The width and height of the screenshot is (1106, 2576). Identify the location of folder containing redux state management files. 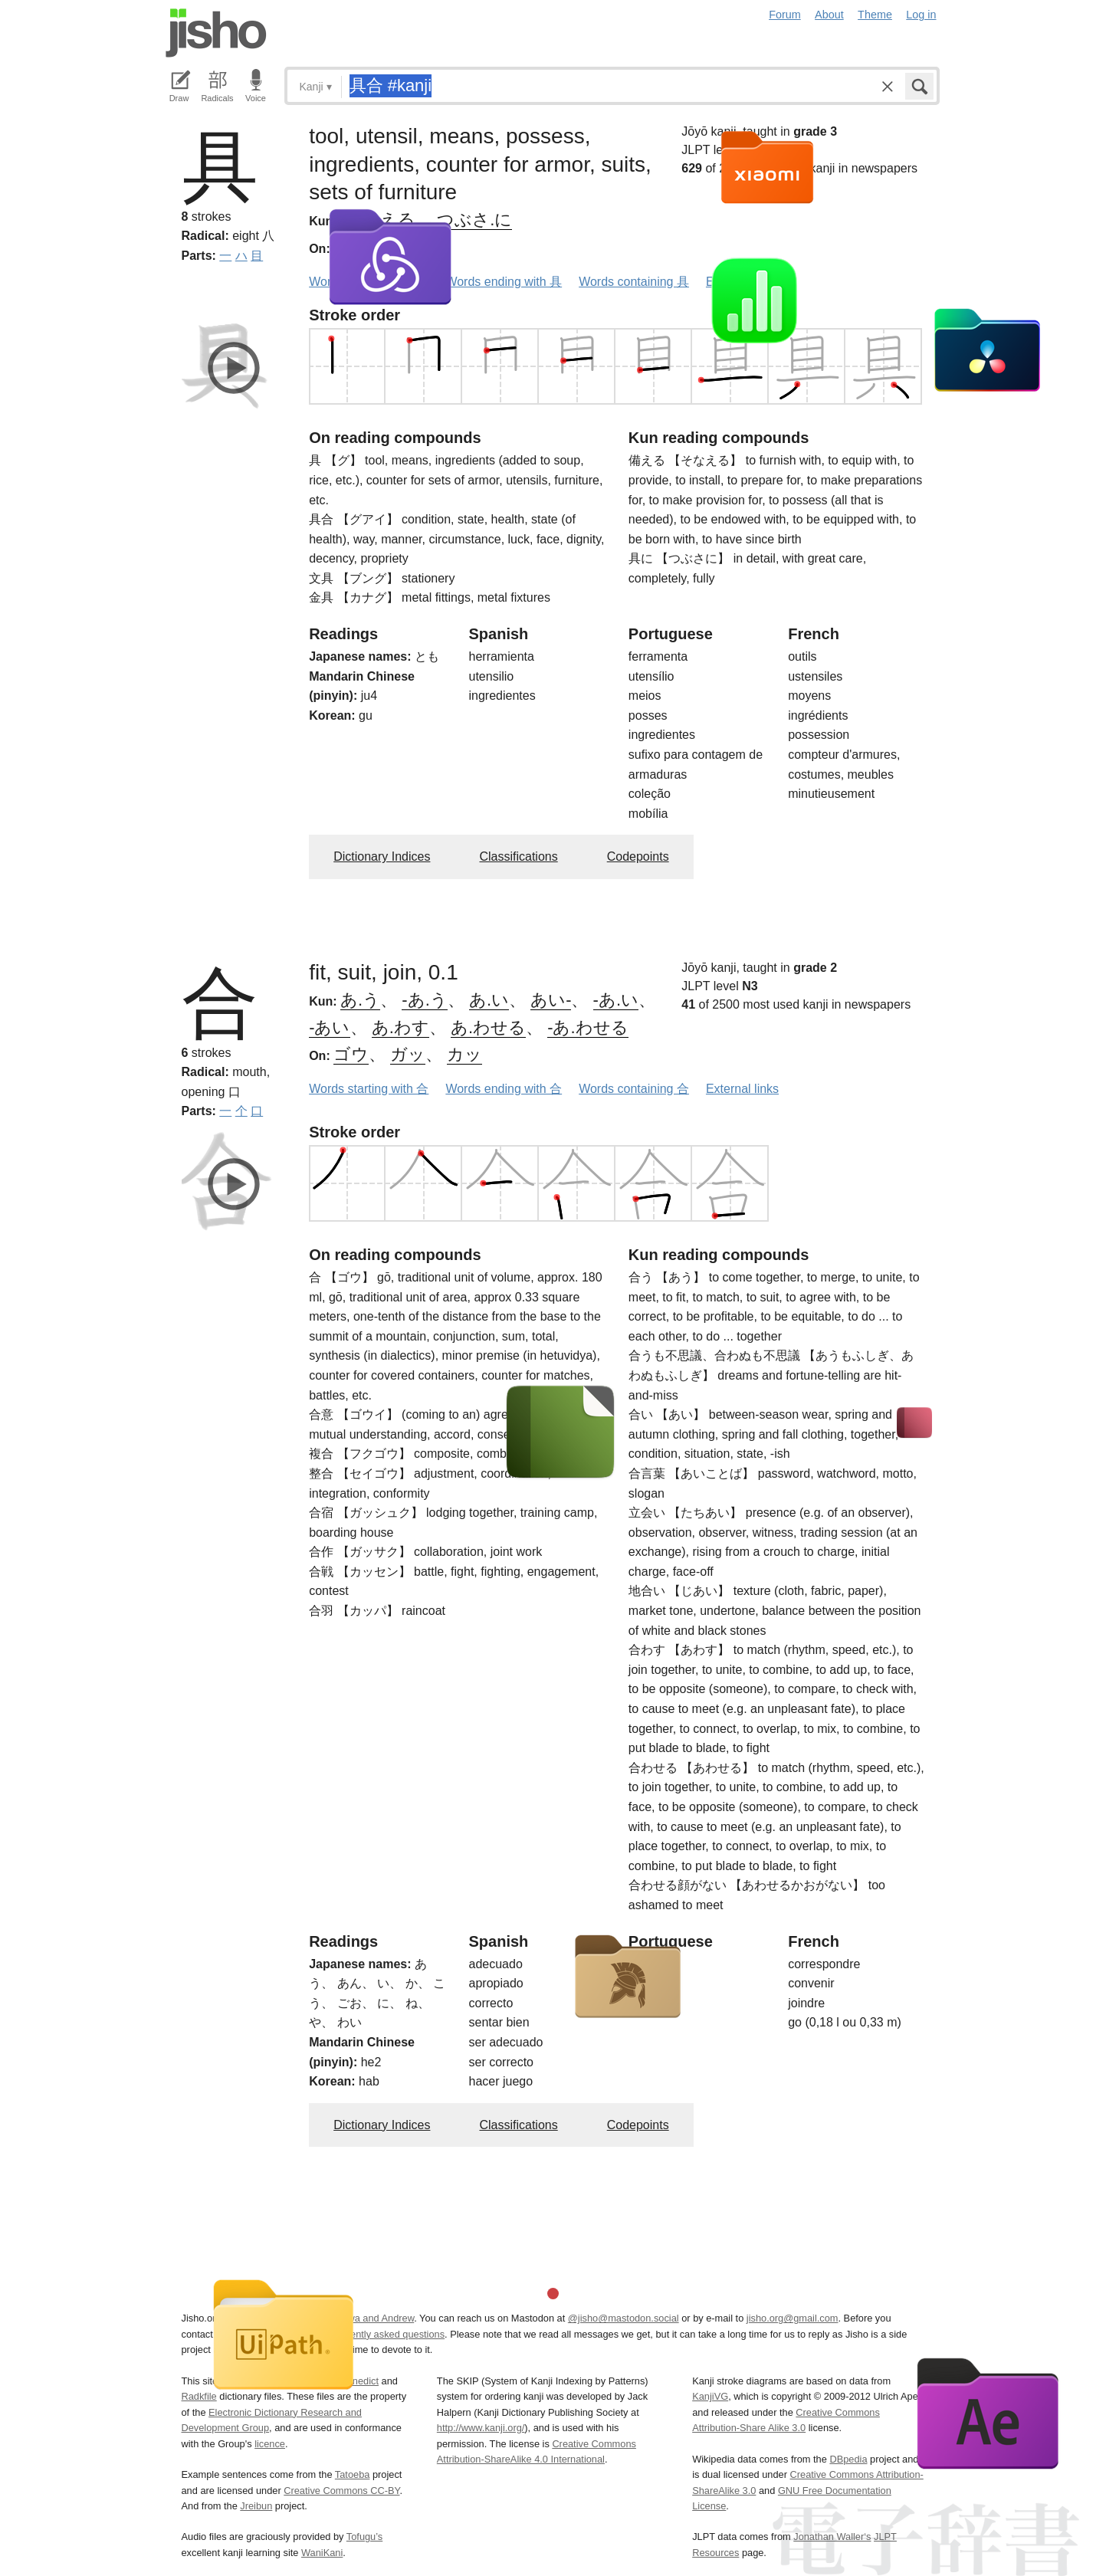
(389, 260).